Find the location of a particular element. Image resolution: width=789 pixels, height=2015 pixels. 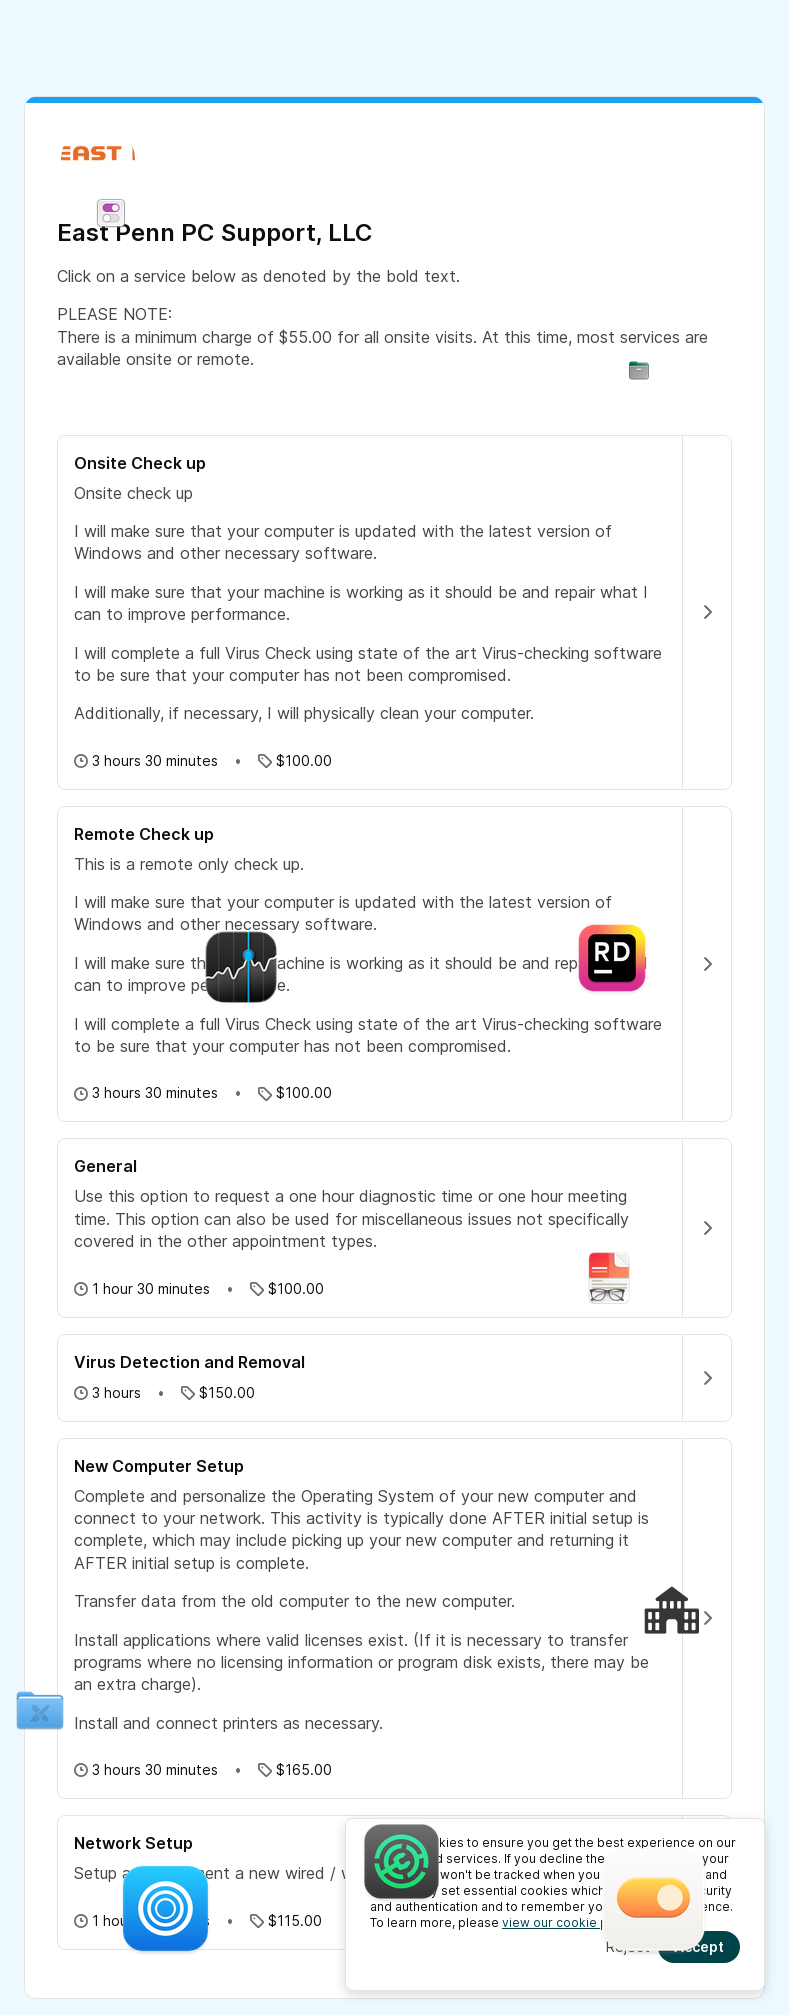

open system control center settings is located at coordinates (653, 1899).